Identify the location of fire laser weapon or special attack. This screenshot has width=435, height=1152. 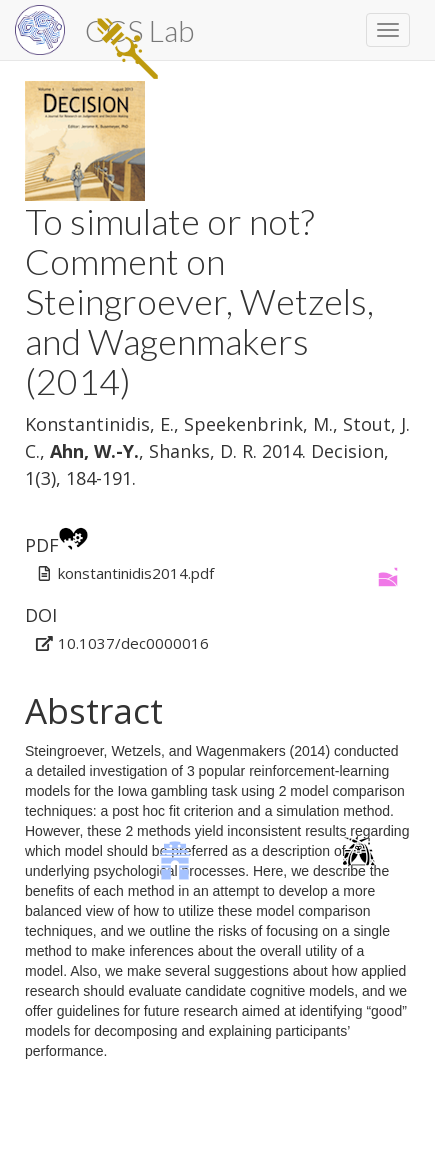
(127, 48).